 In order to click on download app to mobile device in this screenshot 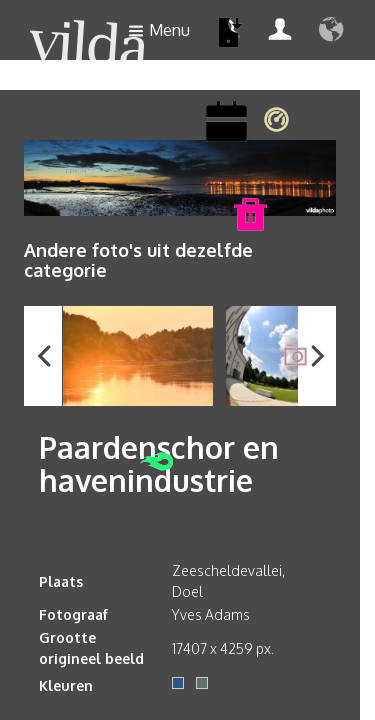, I will do `click(228, 32)`.